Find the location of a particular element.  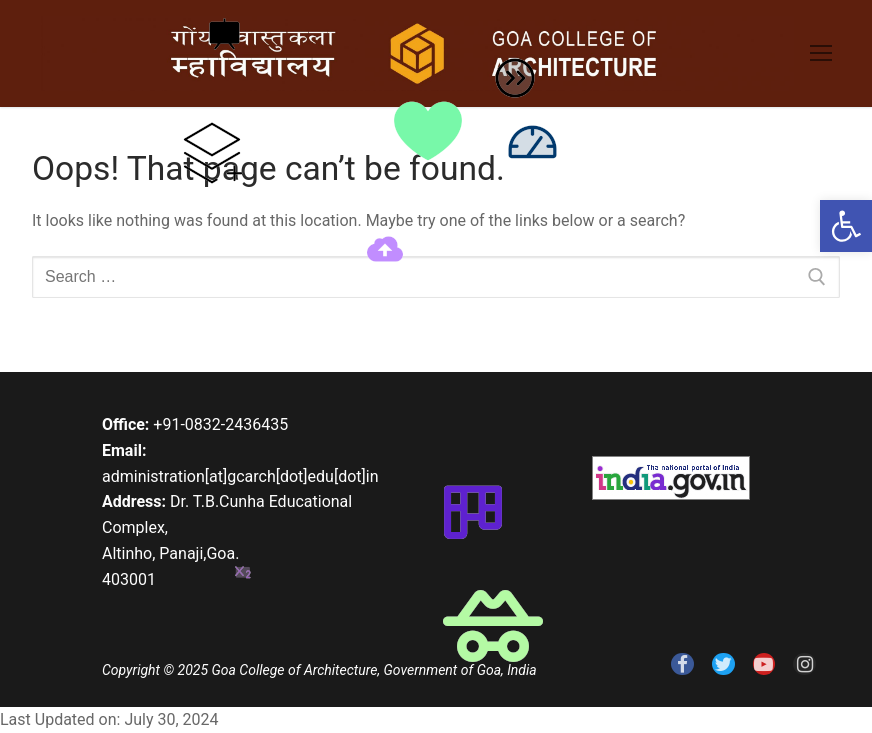

access incognito or private browsing mode is located at coordinates (493, 626).